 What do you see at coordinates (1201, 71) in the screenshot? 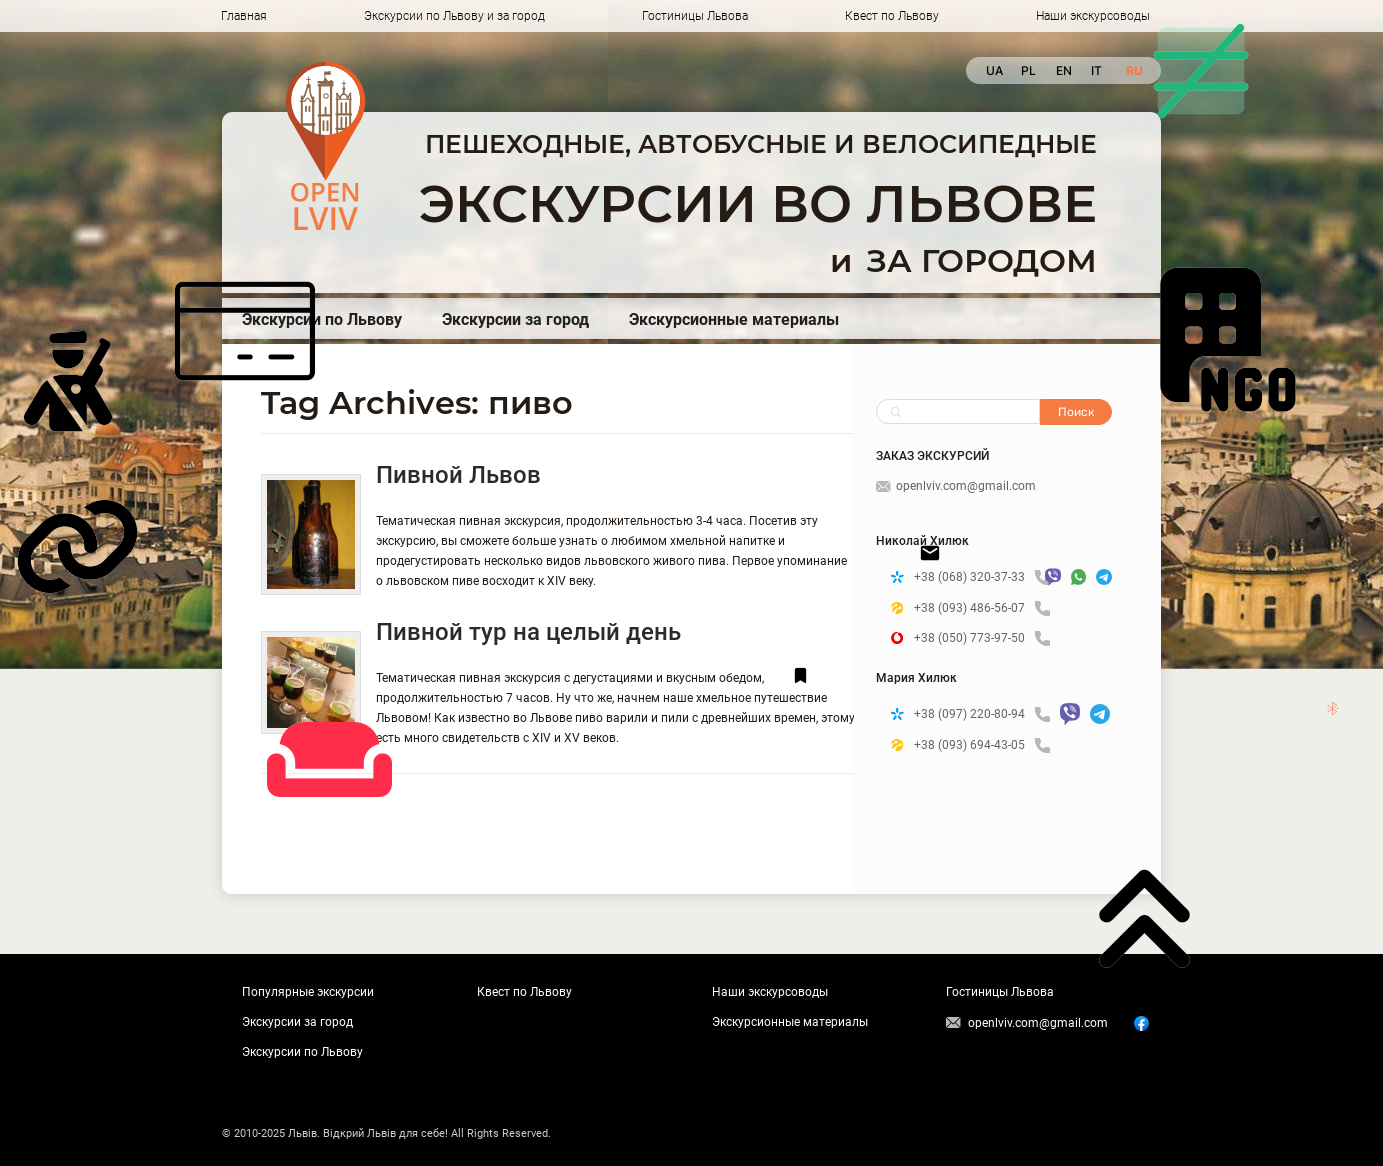
I see `indicates values are not equal or matching` at bounding box center [1201, 71].